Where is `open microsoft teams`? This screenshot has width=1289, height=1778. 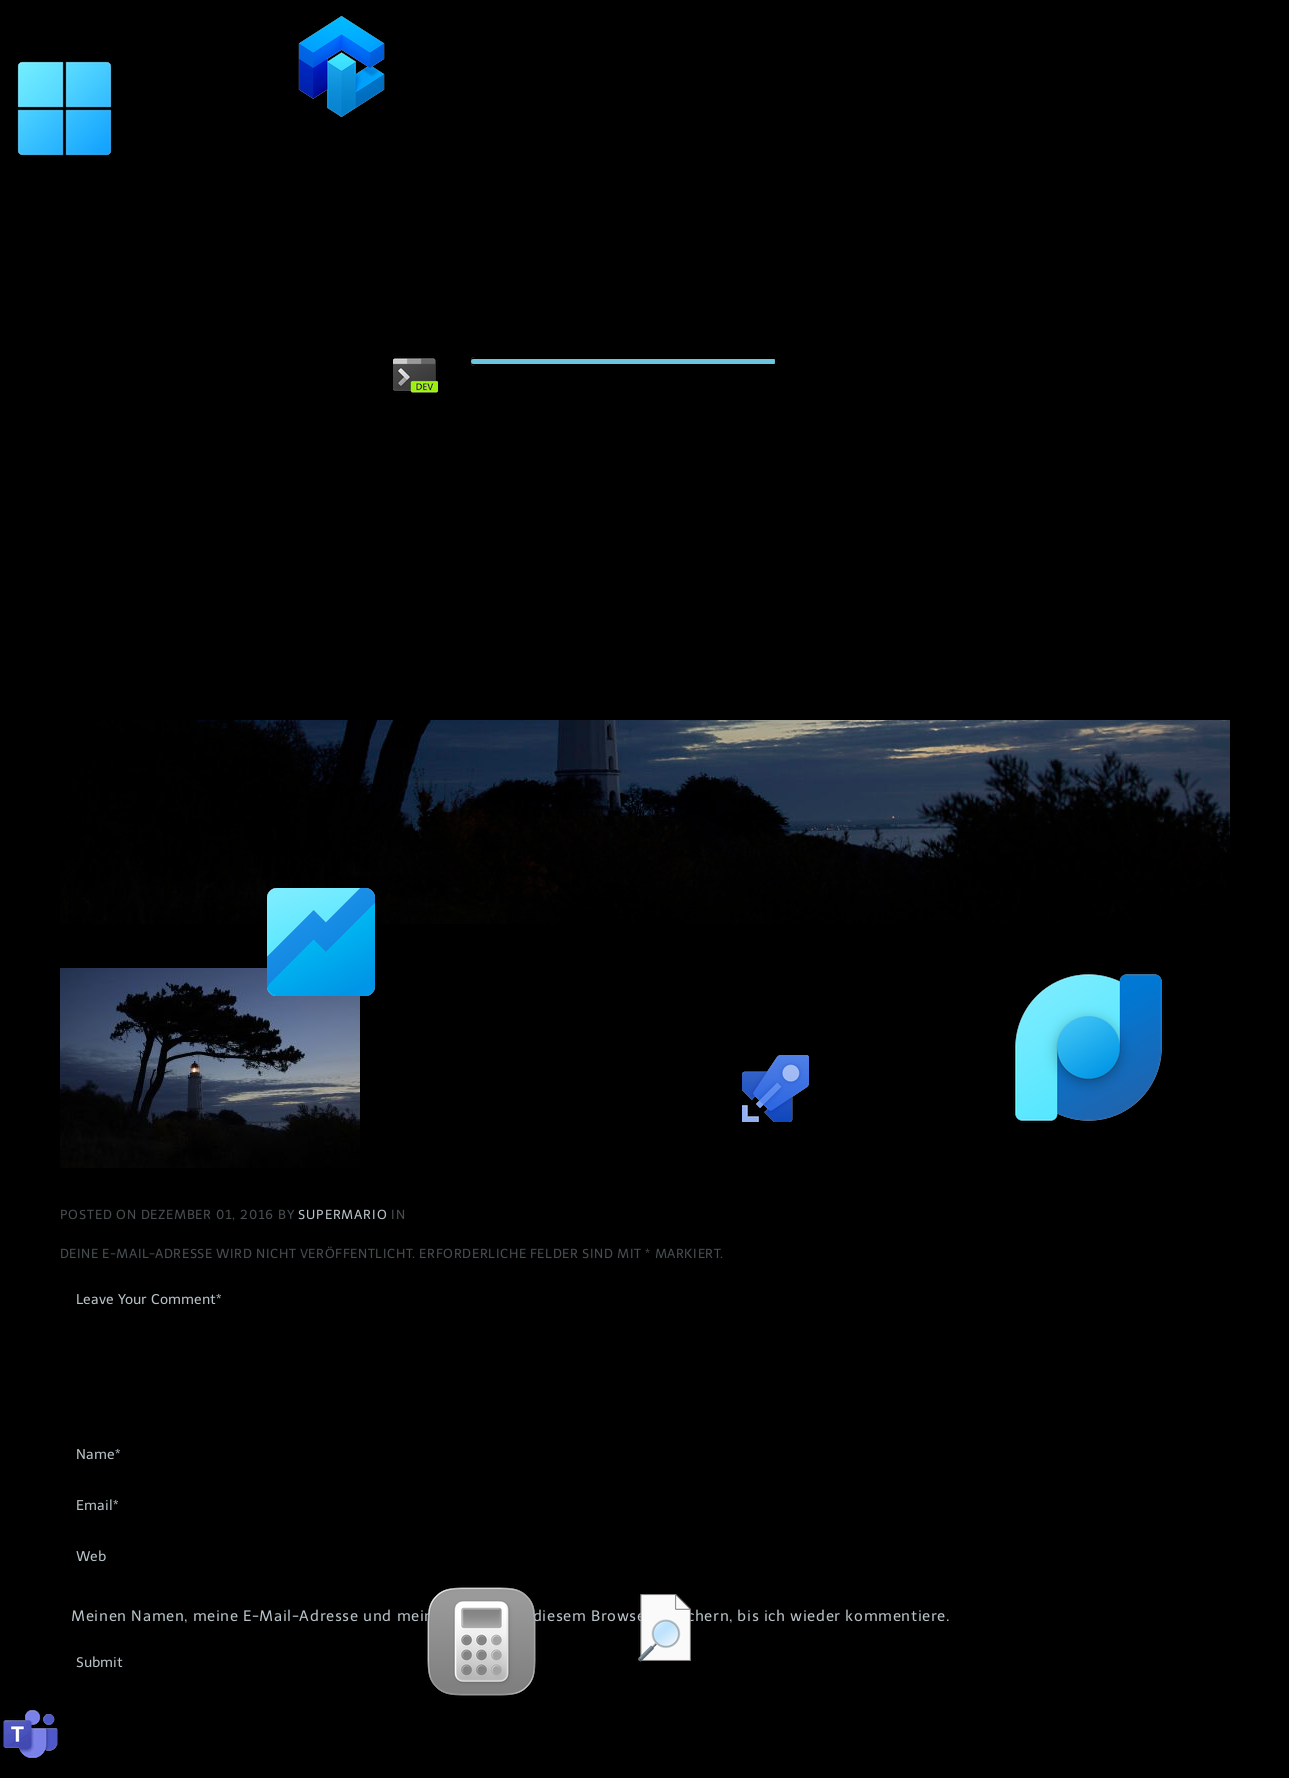 open microsoft teams is located at coordinates (30, 1734).